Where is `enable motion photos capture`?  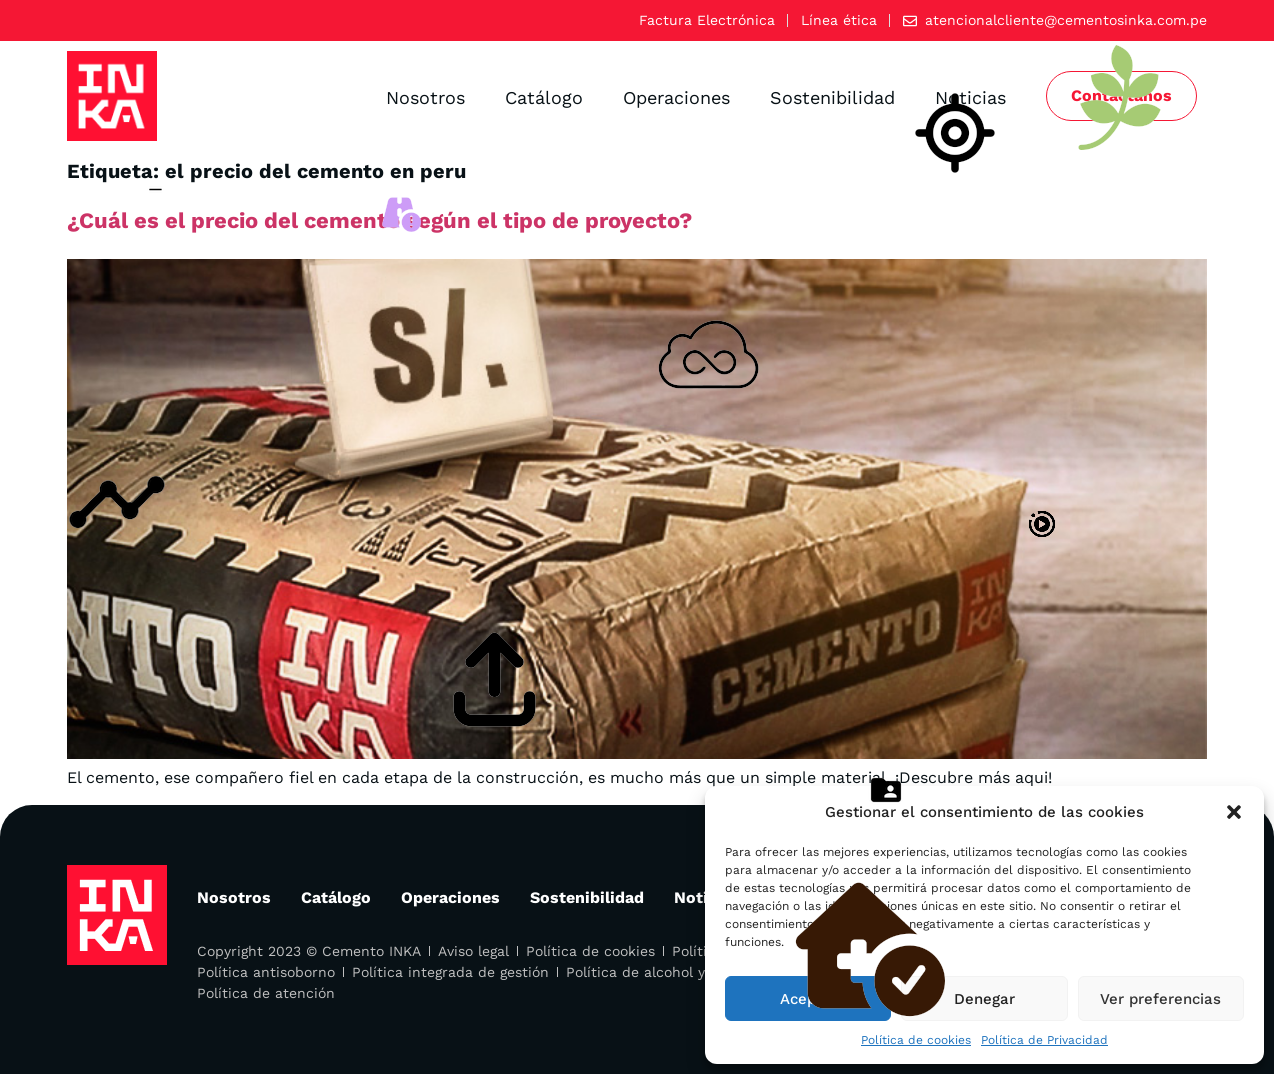 enable motion photos capture is located at coordinates (1042, 524).